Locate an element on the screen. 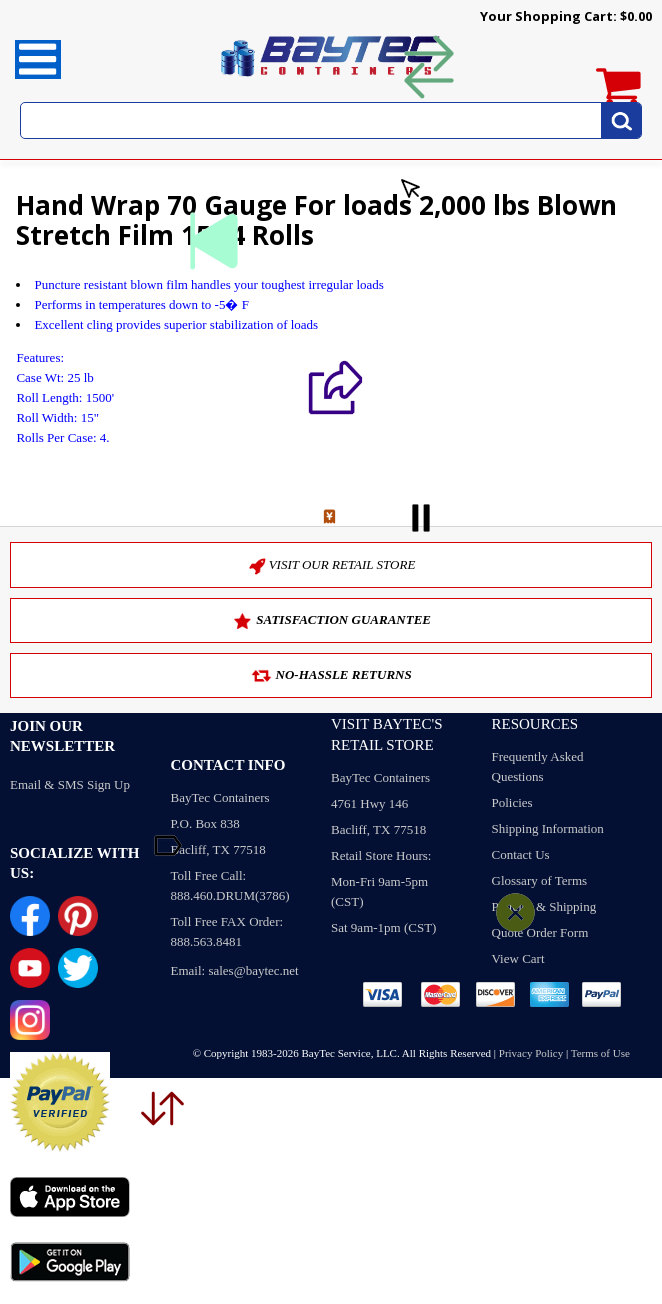 The image size is (662, 1304). swap or reorder items vertically is located at coordinates (162, 1108).